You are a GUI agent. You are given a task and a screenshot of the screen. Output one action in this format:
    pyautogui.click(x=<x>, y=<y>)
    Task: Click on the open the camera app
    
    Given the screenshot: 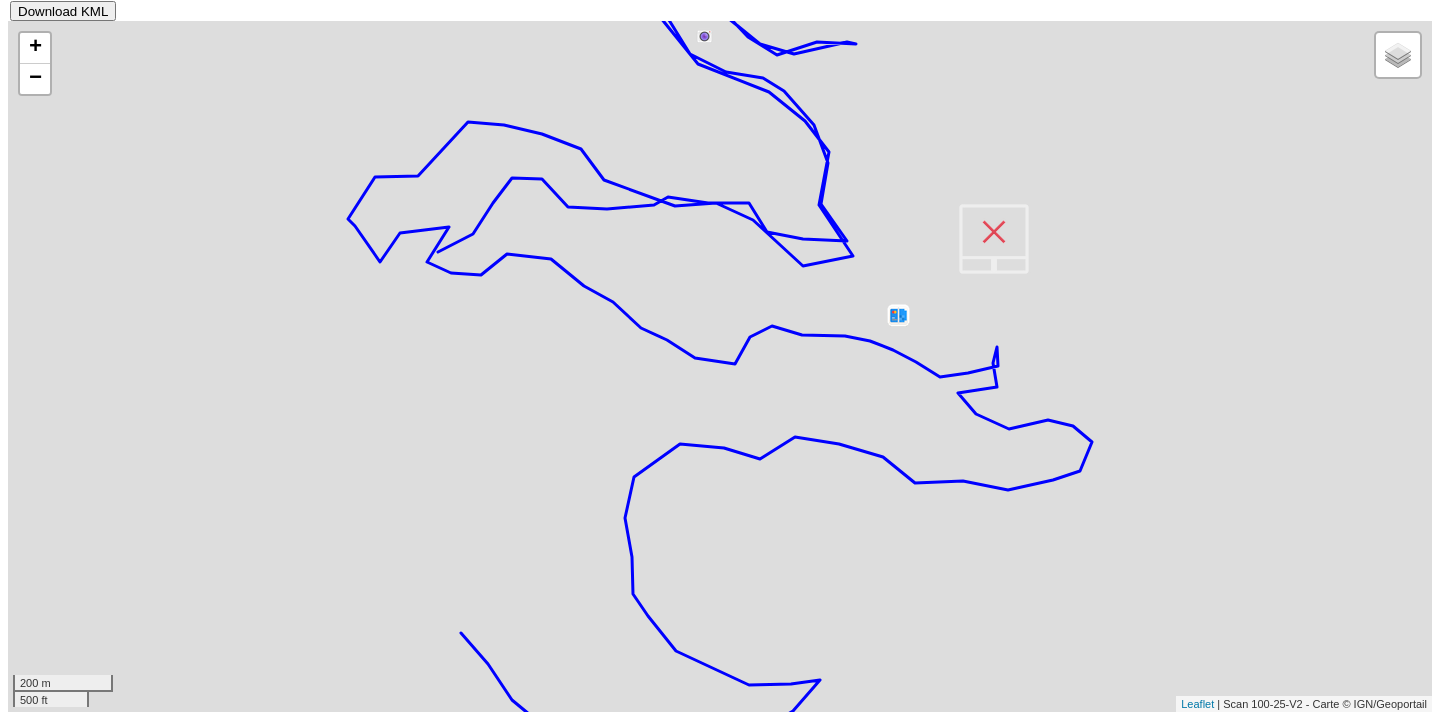 What is the action you would take?
    pyautogui.click(x=704, y=36)
    